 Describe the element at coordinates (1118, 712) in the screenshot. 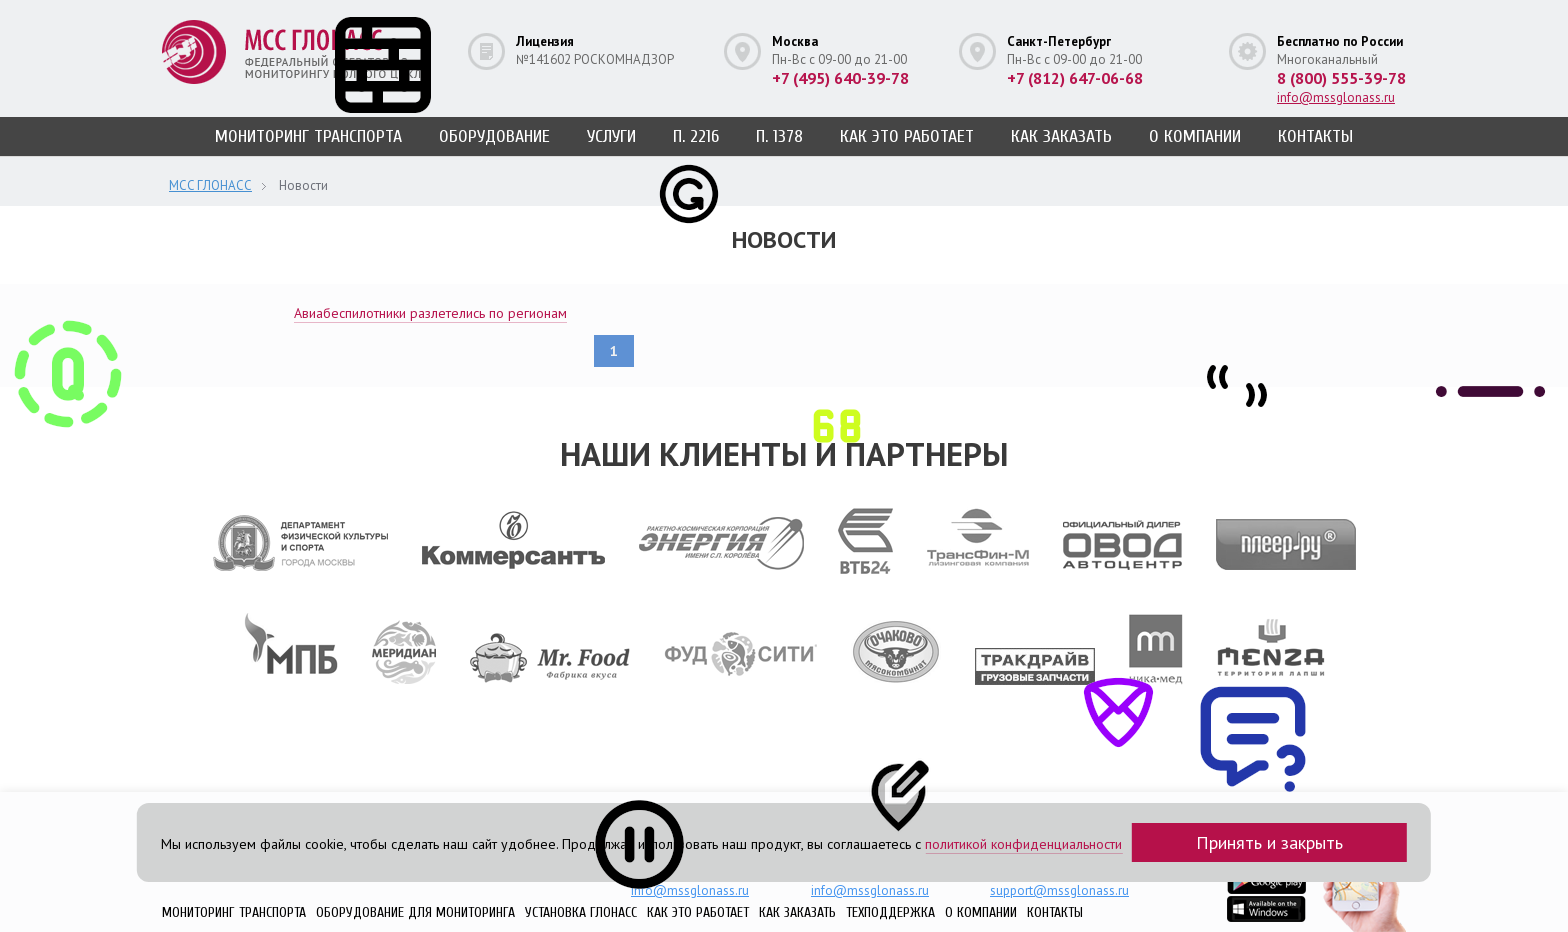

I see `open ctemplar secure email service` at that location.